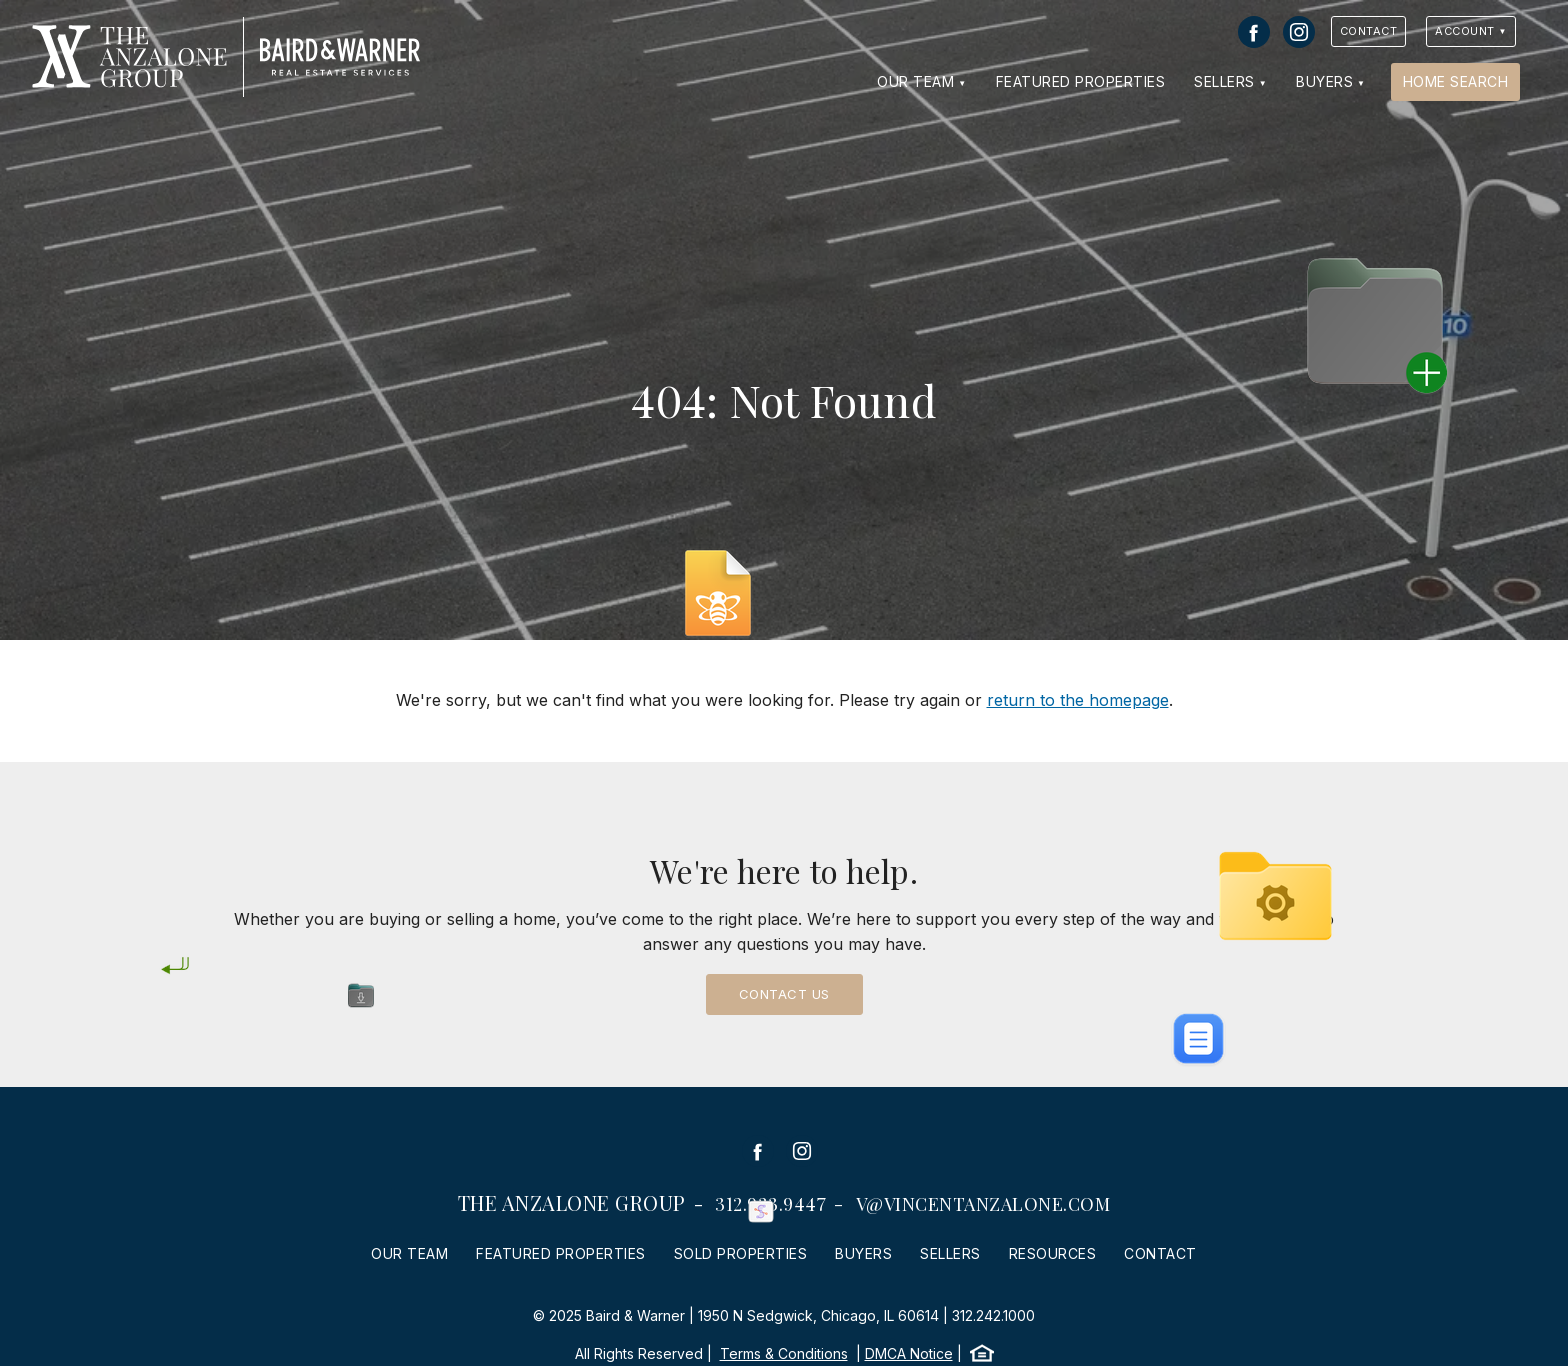  Describe the element at coordinates (1275, 899) in the screenshot. I see `open folder settings or configuration options` at that location.